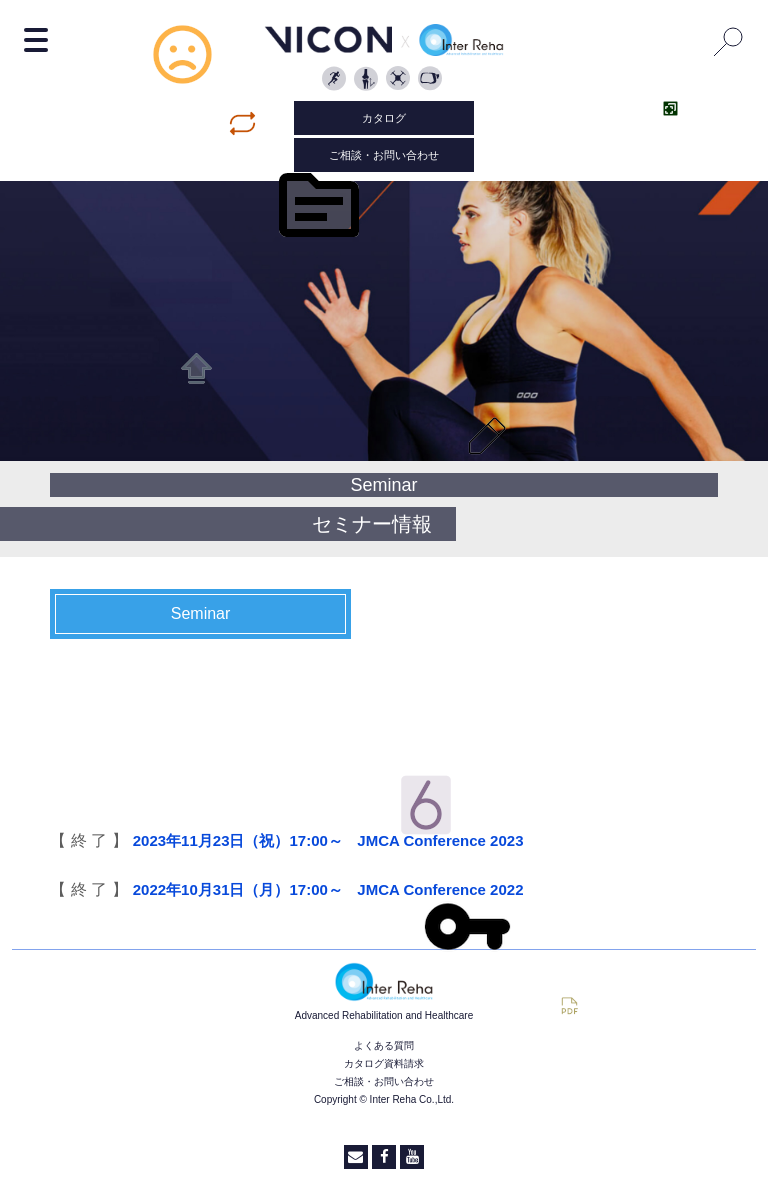 The image size is (768, 1181). I want to click on access VPN or secure connection settings, so click(467, 926).